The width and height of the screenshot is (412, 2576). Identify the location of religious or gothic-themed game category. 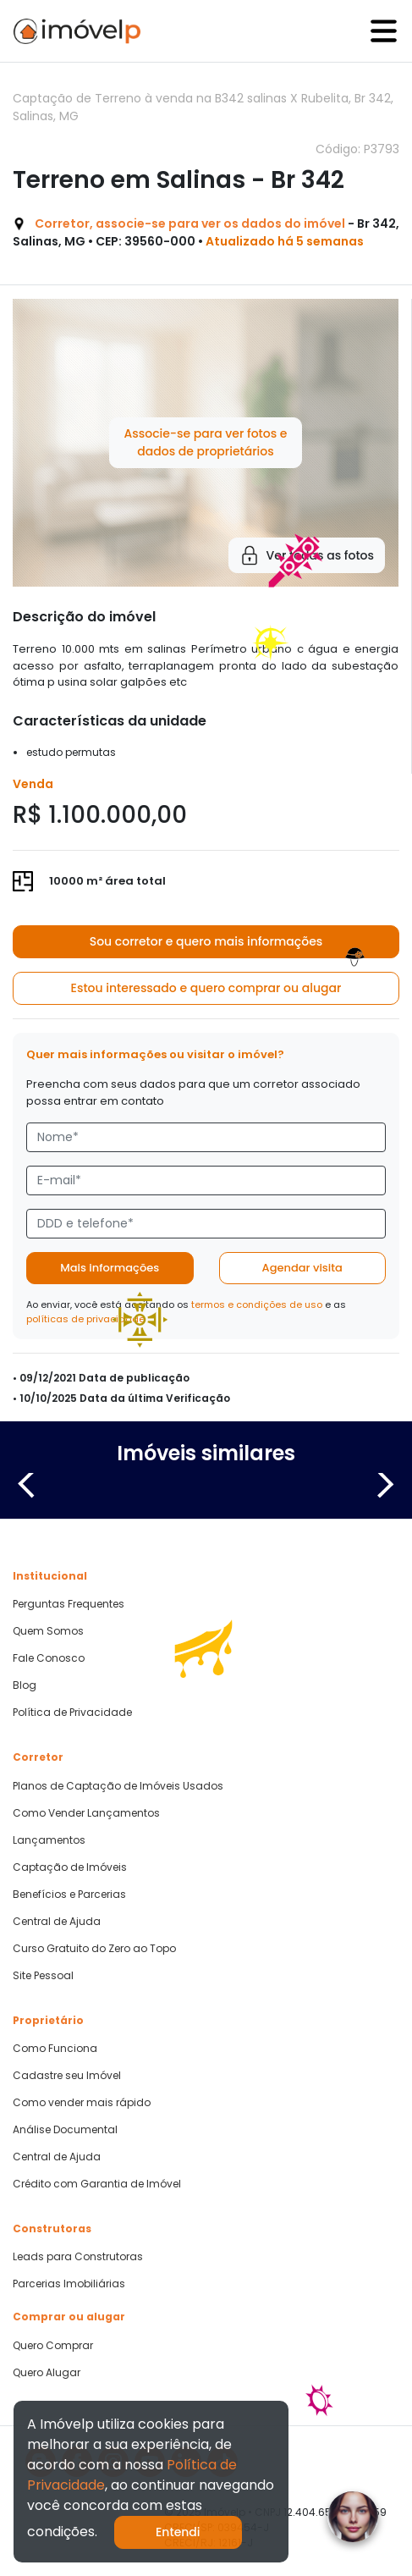
(140, 1320).